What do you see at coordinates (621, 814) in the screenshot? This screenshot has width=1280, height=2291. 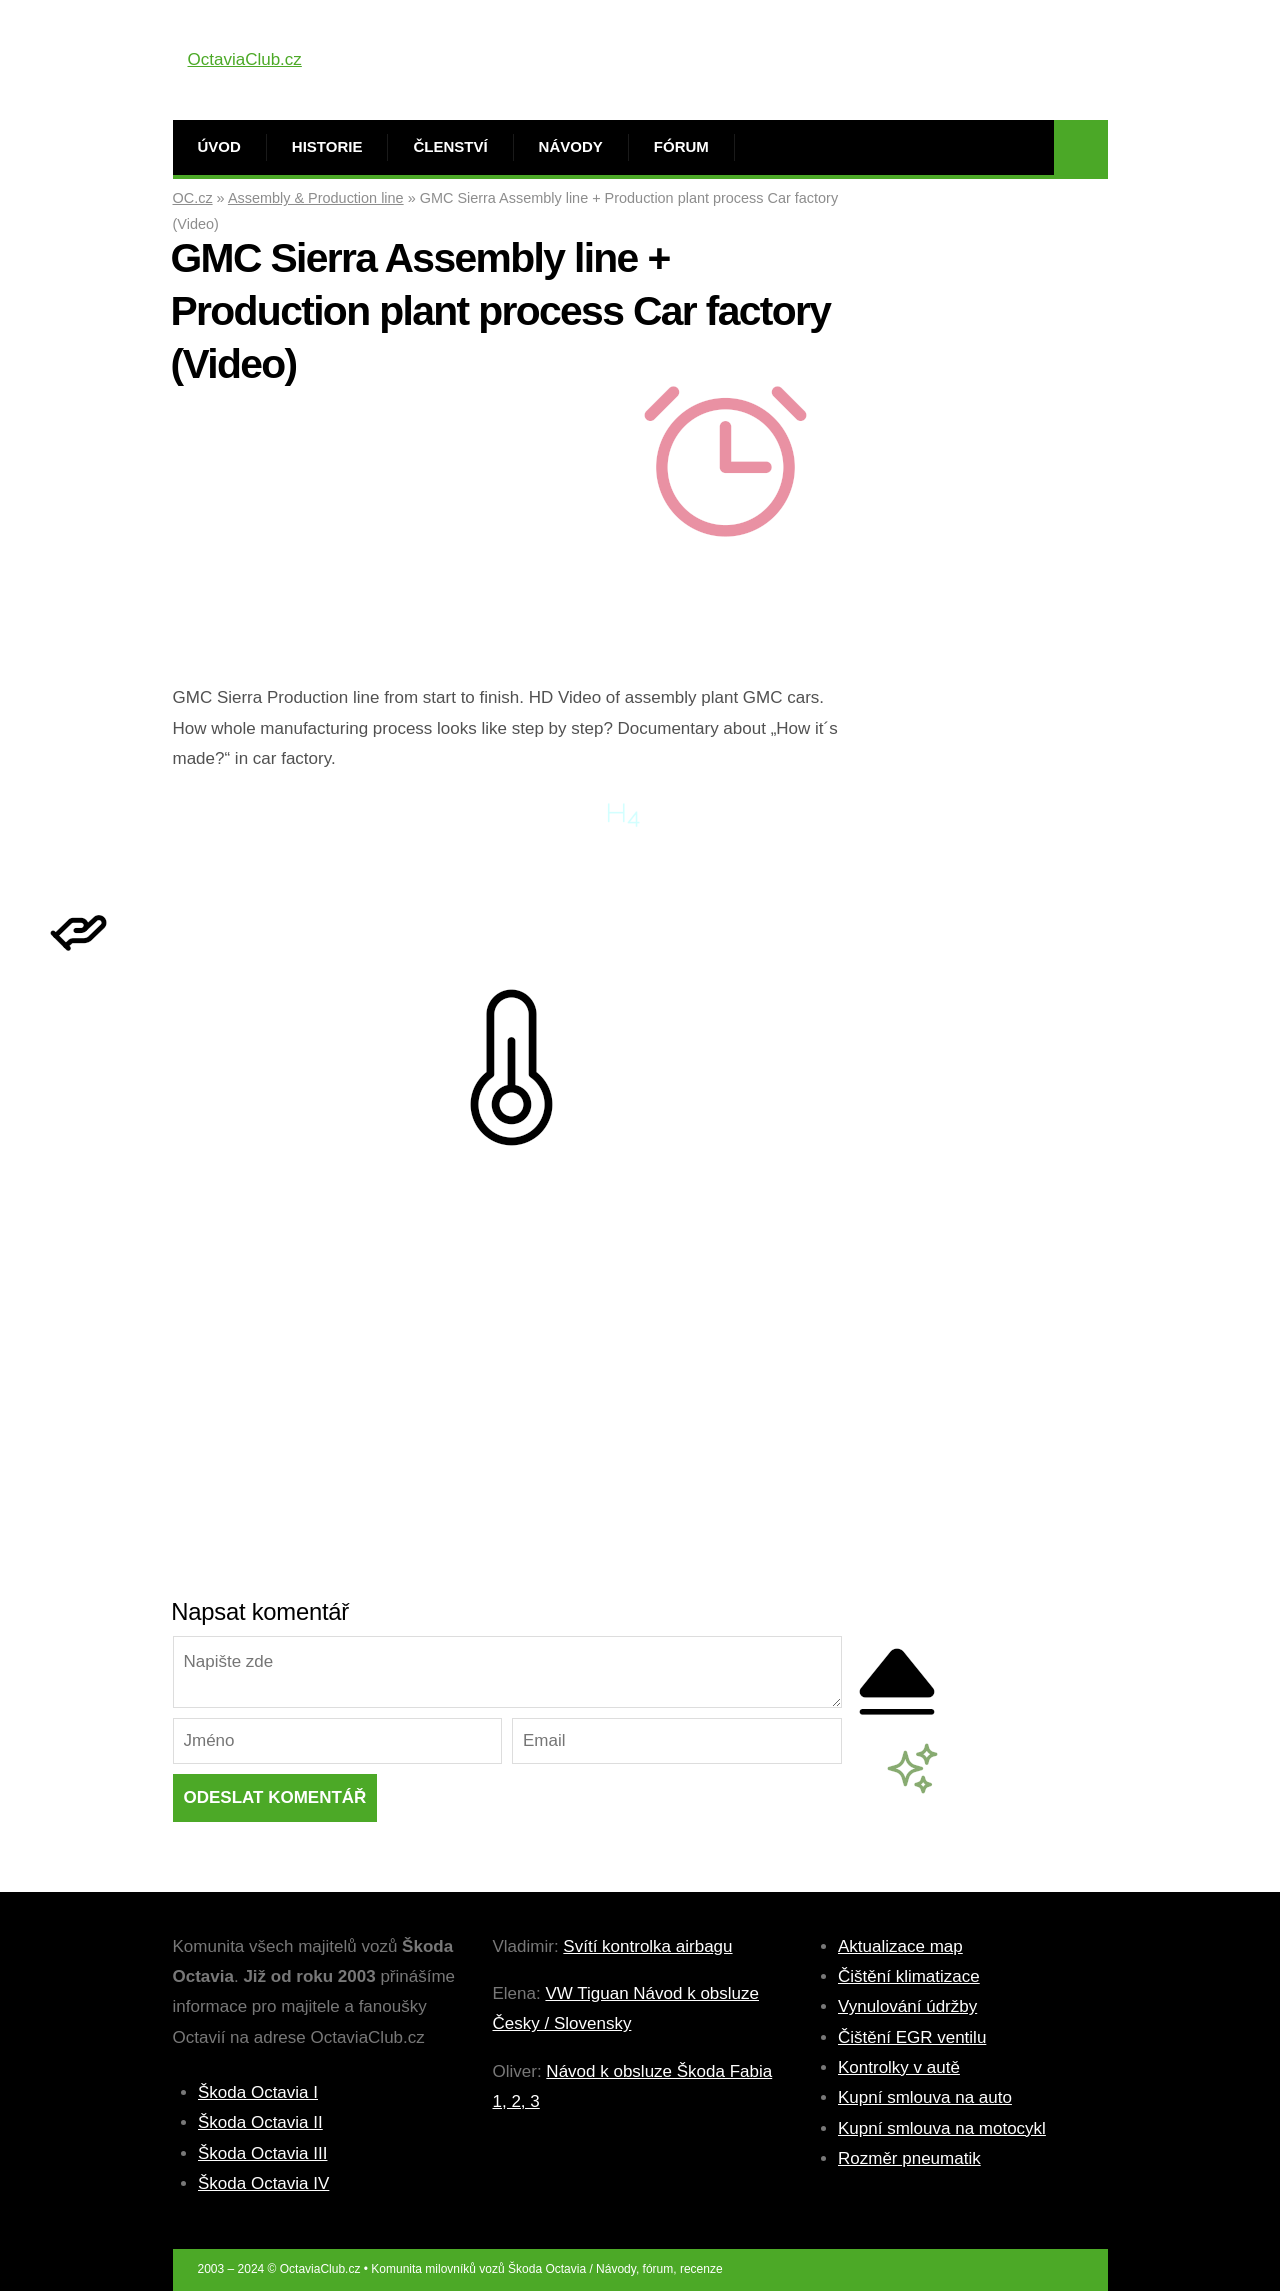 I see `format text as heading level 4` at bounding box center [621, 814].